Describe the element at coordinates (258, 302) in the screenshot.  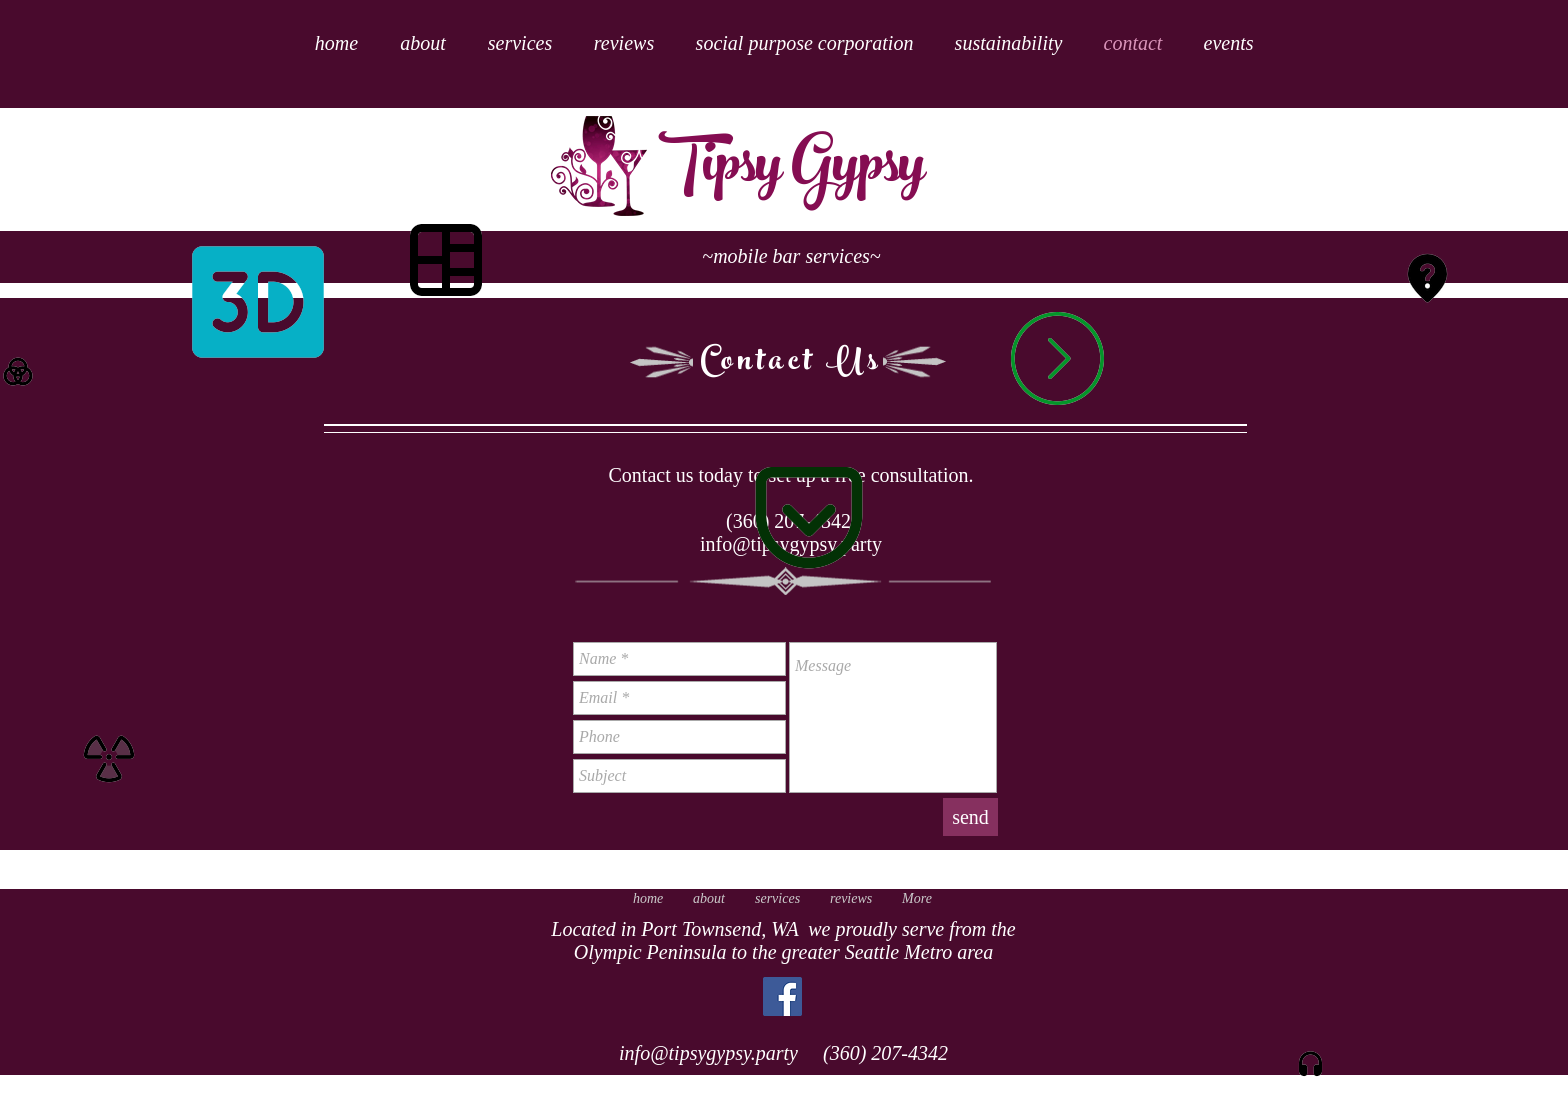
I see `switch to 3D view mode` at that location.